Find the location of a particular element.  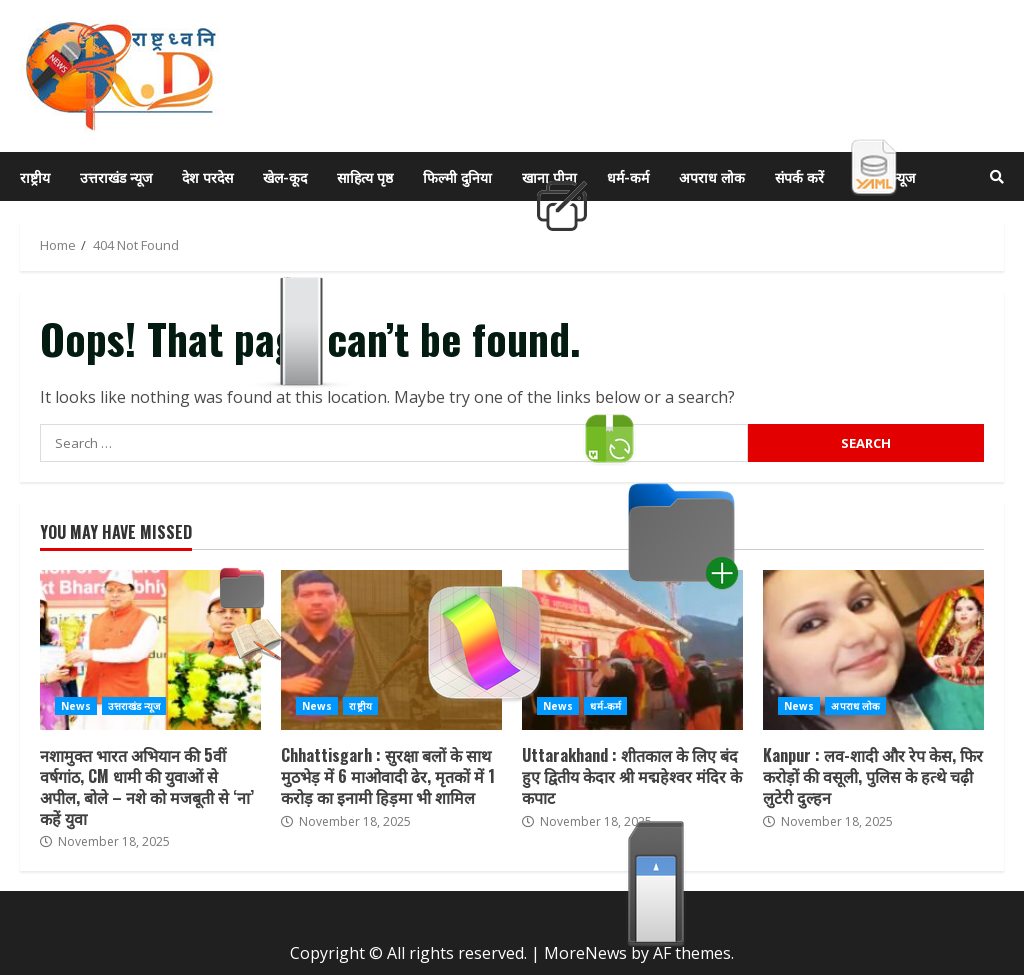

iPod nano device connected is located at coordinates (301, 333).